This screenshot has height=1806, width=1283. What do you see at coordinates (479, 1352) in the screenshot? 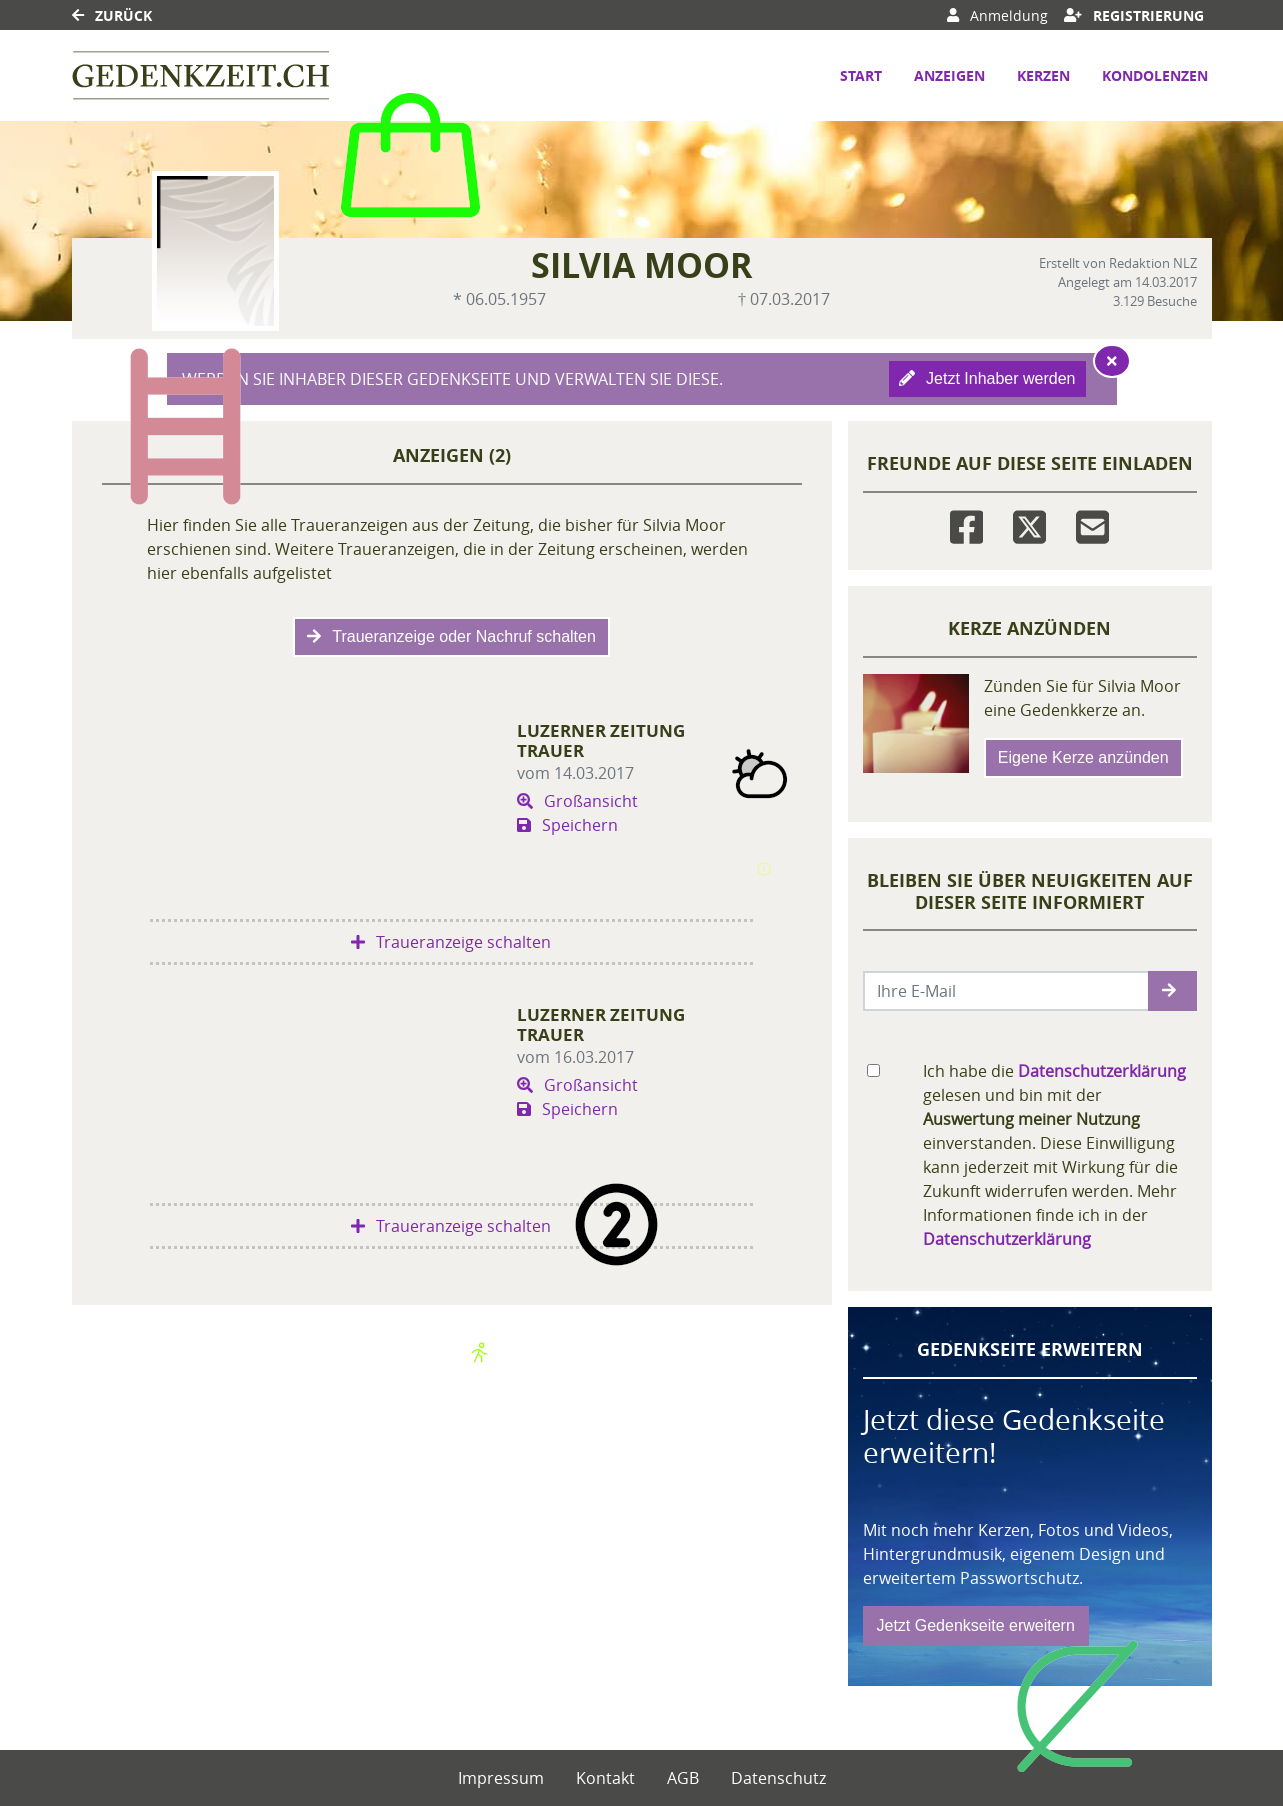
I see `walking directions or pedestrian navigation mode` at bounding box center [479, 1352].